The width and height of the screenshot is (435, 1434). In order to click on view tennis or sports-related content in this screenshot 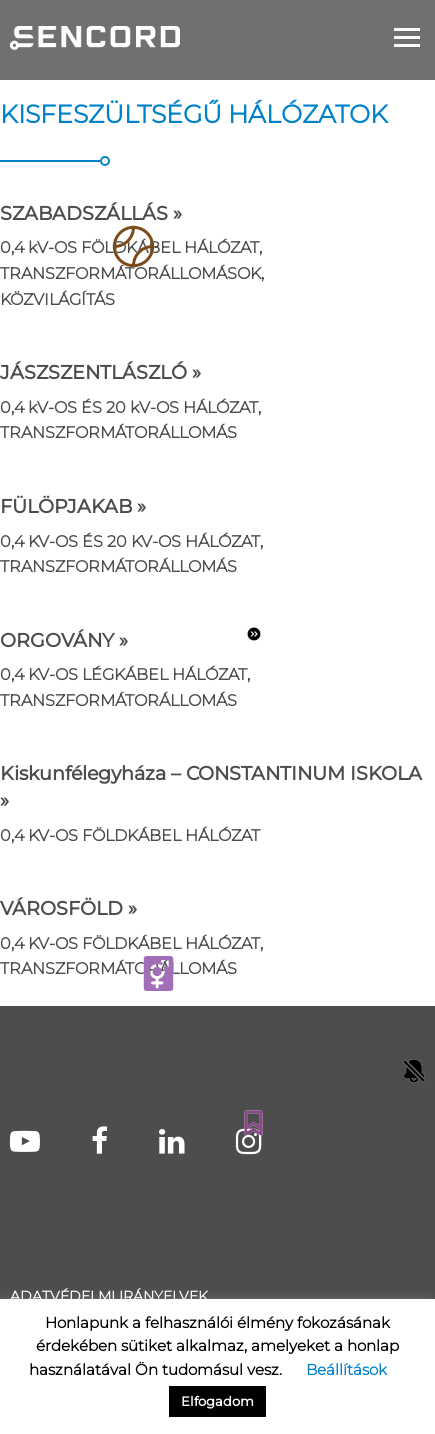, I will do `click(133, 246)`.